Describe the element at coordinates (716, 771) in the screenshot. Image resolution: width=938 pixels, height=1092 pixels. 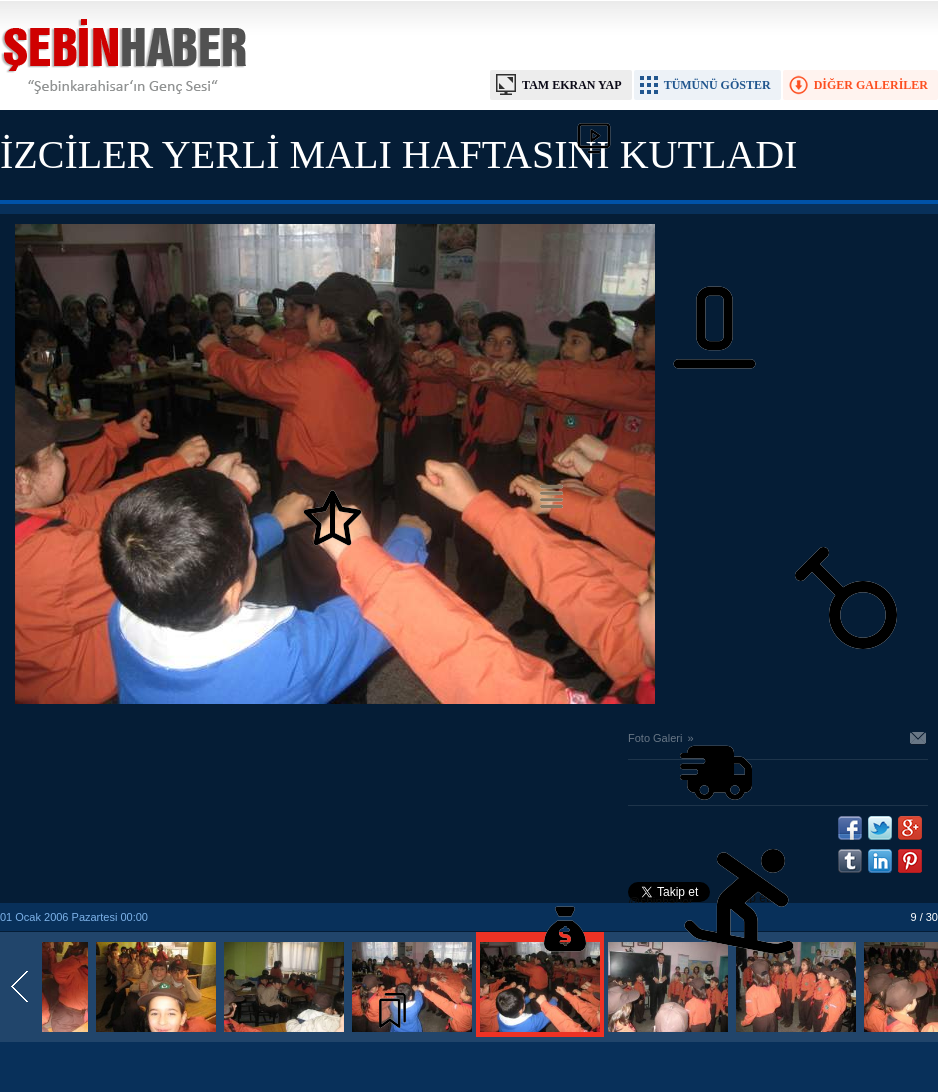
I see `indicates express or expedited shipping` at that location.